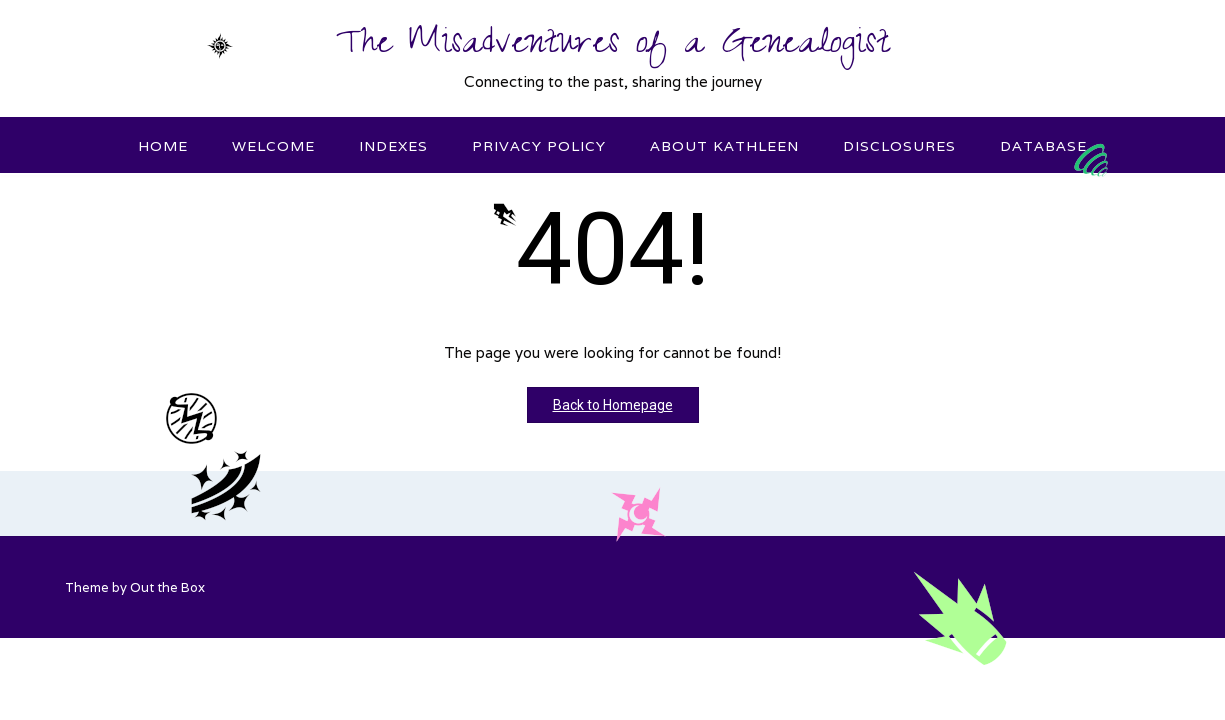  What do you see at coordinates (220, 46) in the screenshot?
I see `decorative sun emblem for fantasy or medieval-themed game interface` at bounding box center [220, 46].